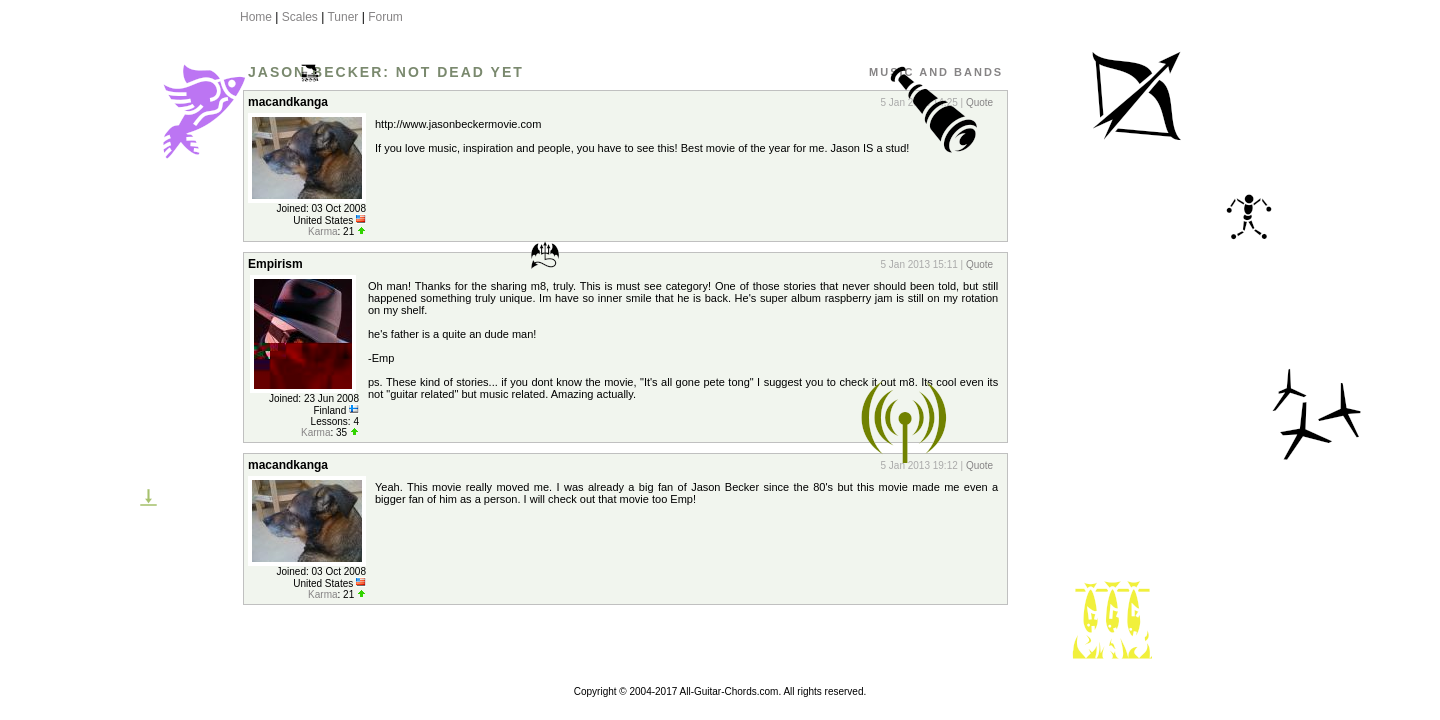 The width and height of the screenshot is (1440, 720). What do you see at coordinates (1136, 95) in the screenshot?
I see `archery or ranged attack skill` at bounding box center [1136, 95].